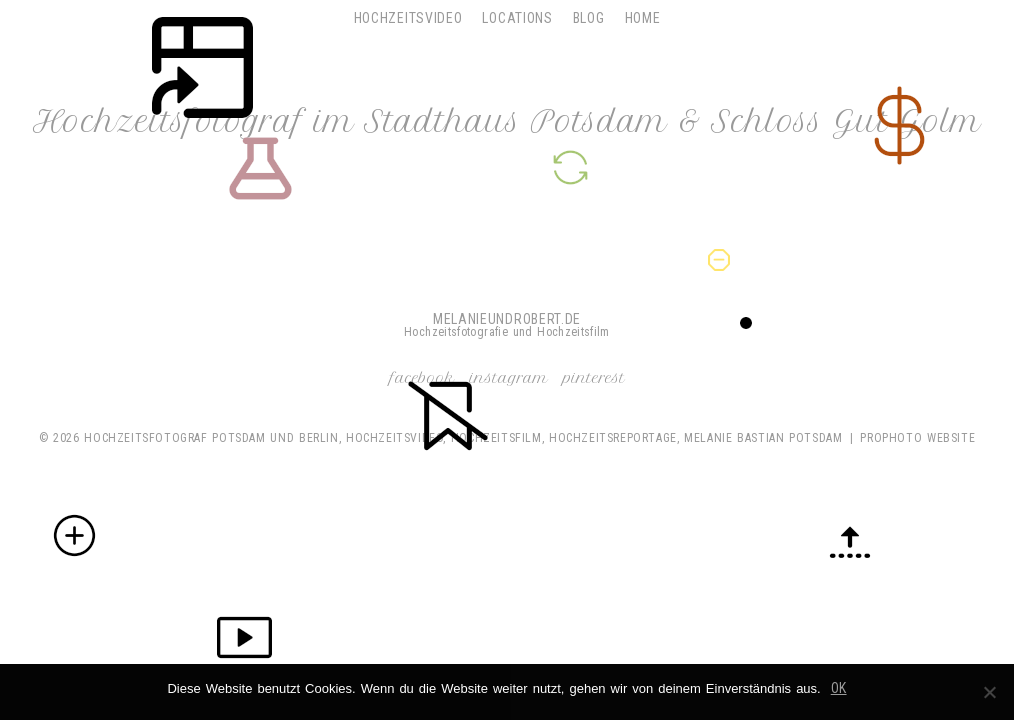 This screenshot has height=720, width=1014. I want to click on view account balance or financial information, so click(899, 125).